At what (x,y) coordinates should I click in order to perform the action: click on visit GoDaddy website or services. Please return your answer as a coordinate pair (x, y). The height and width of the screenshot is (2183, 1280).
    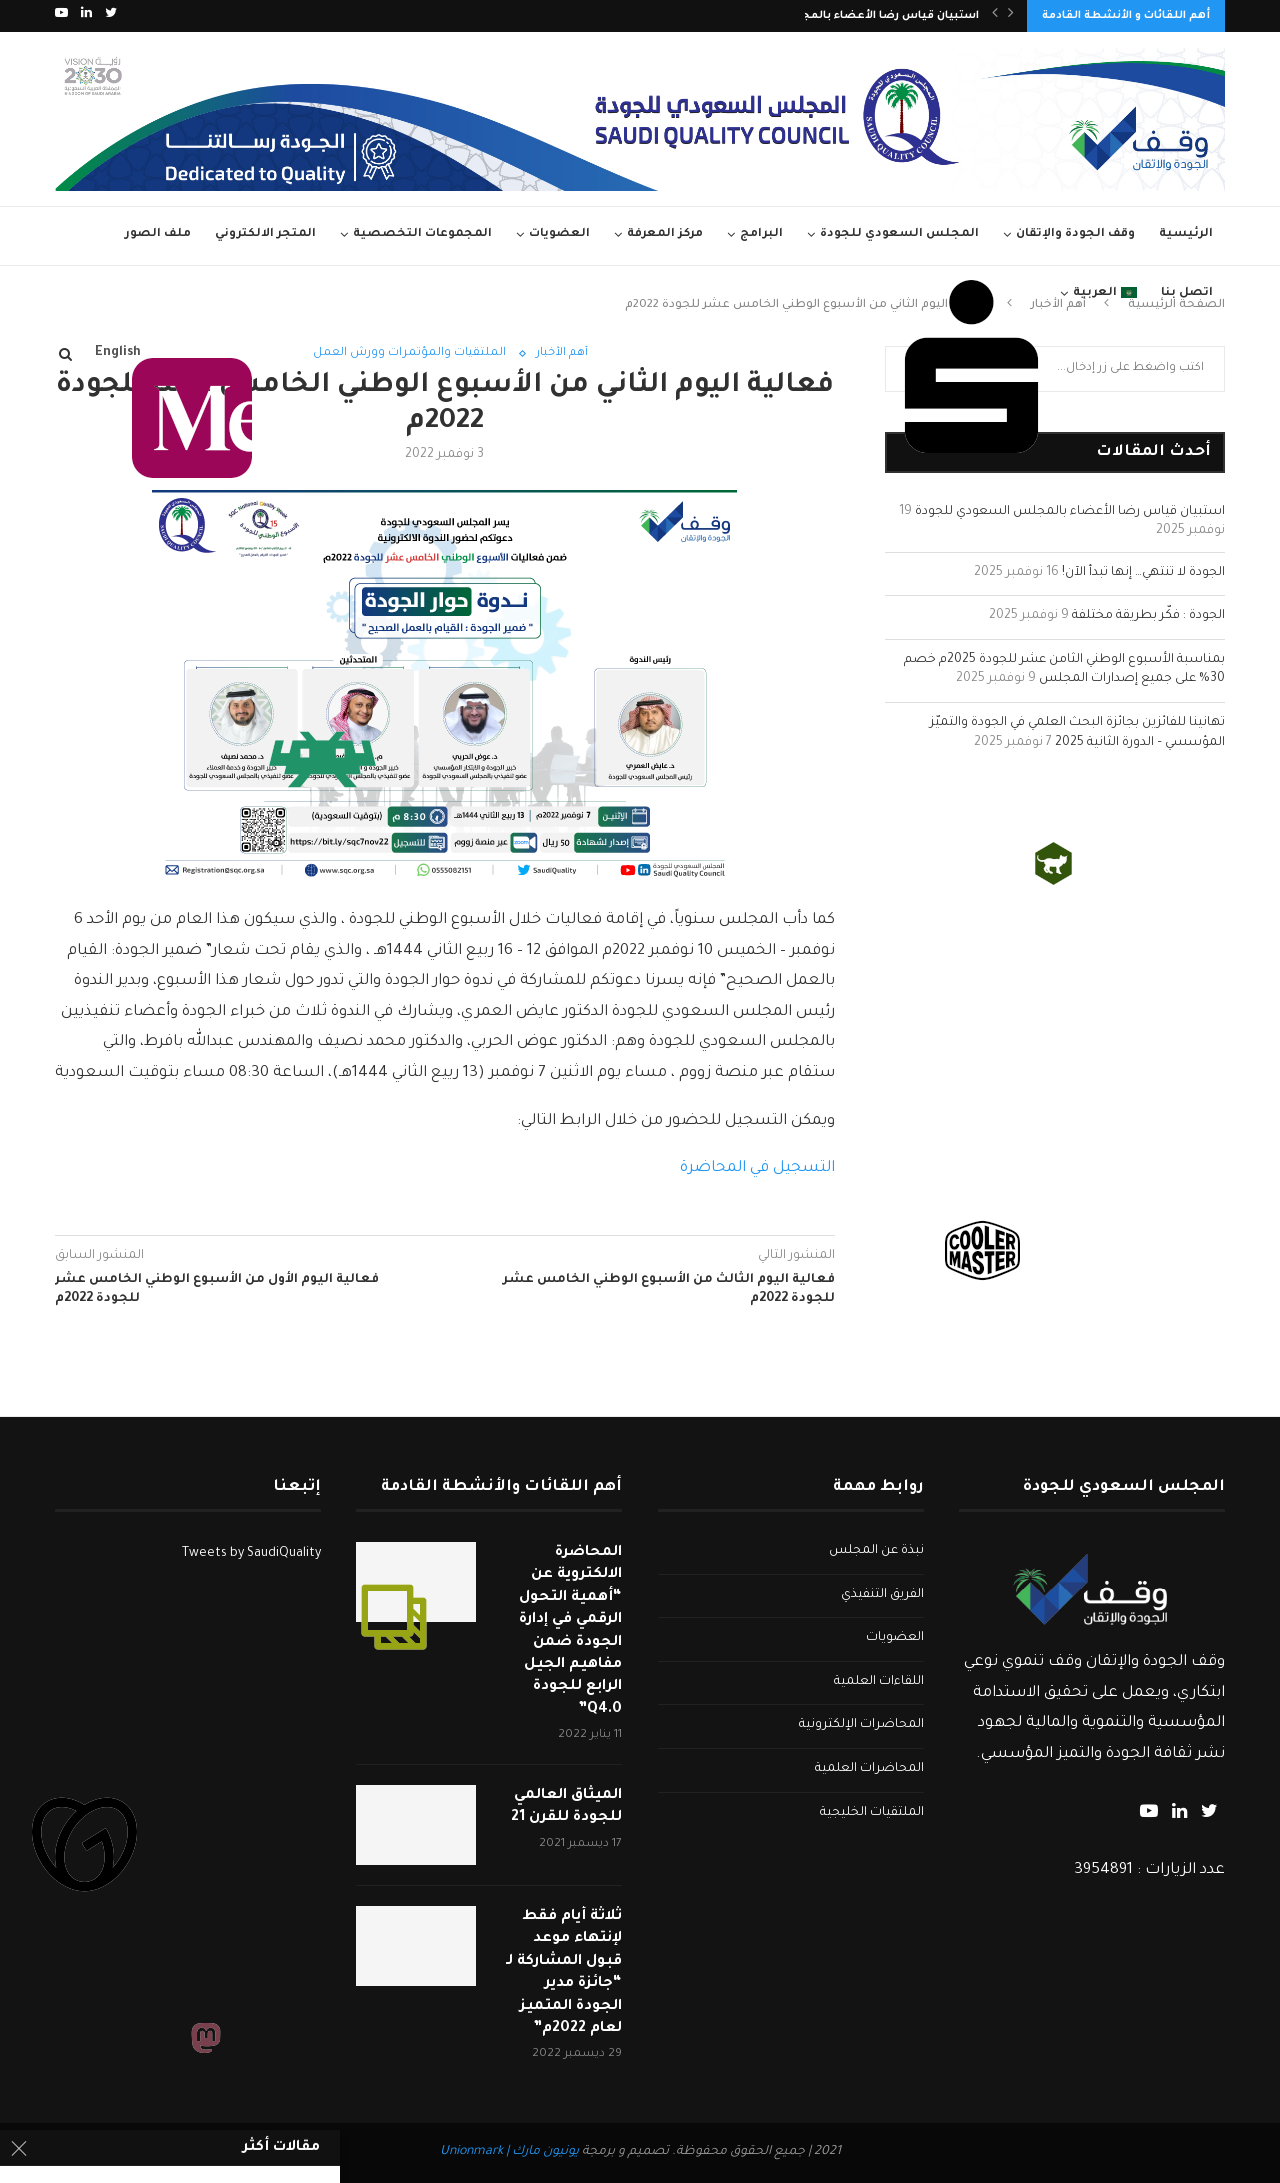
    Looking at the image, I should click on (84, 1844).